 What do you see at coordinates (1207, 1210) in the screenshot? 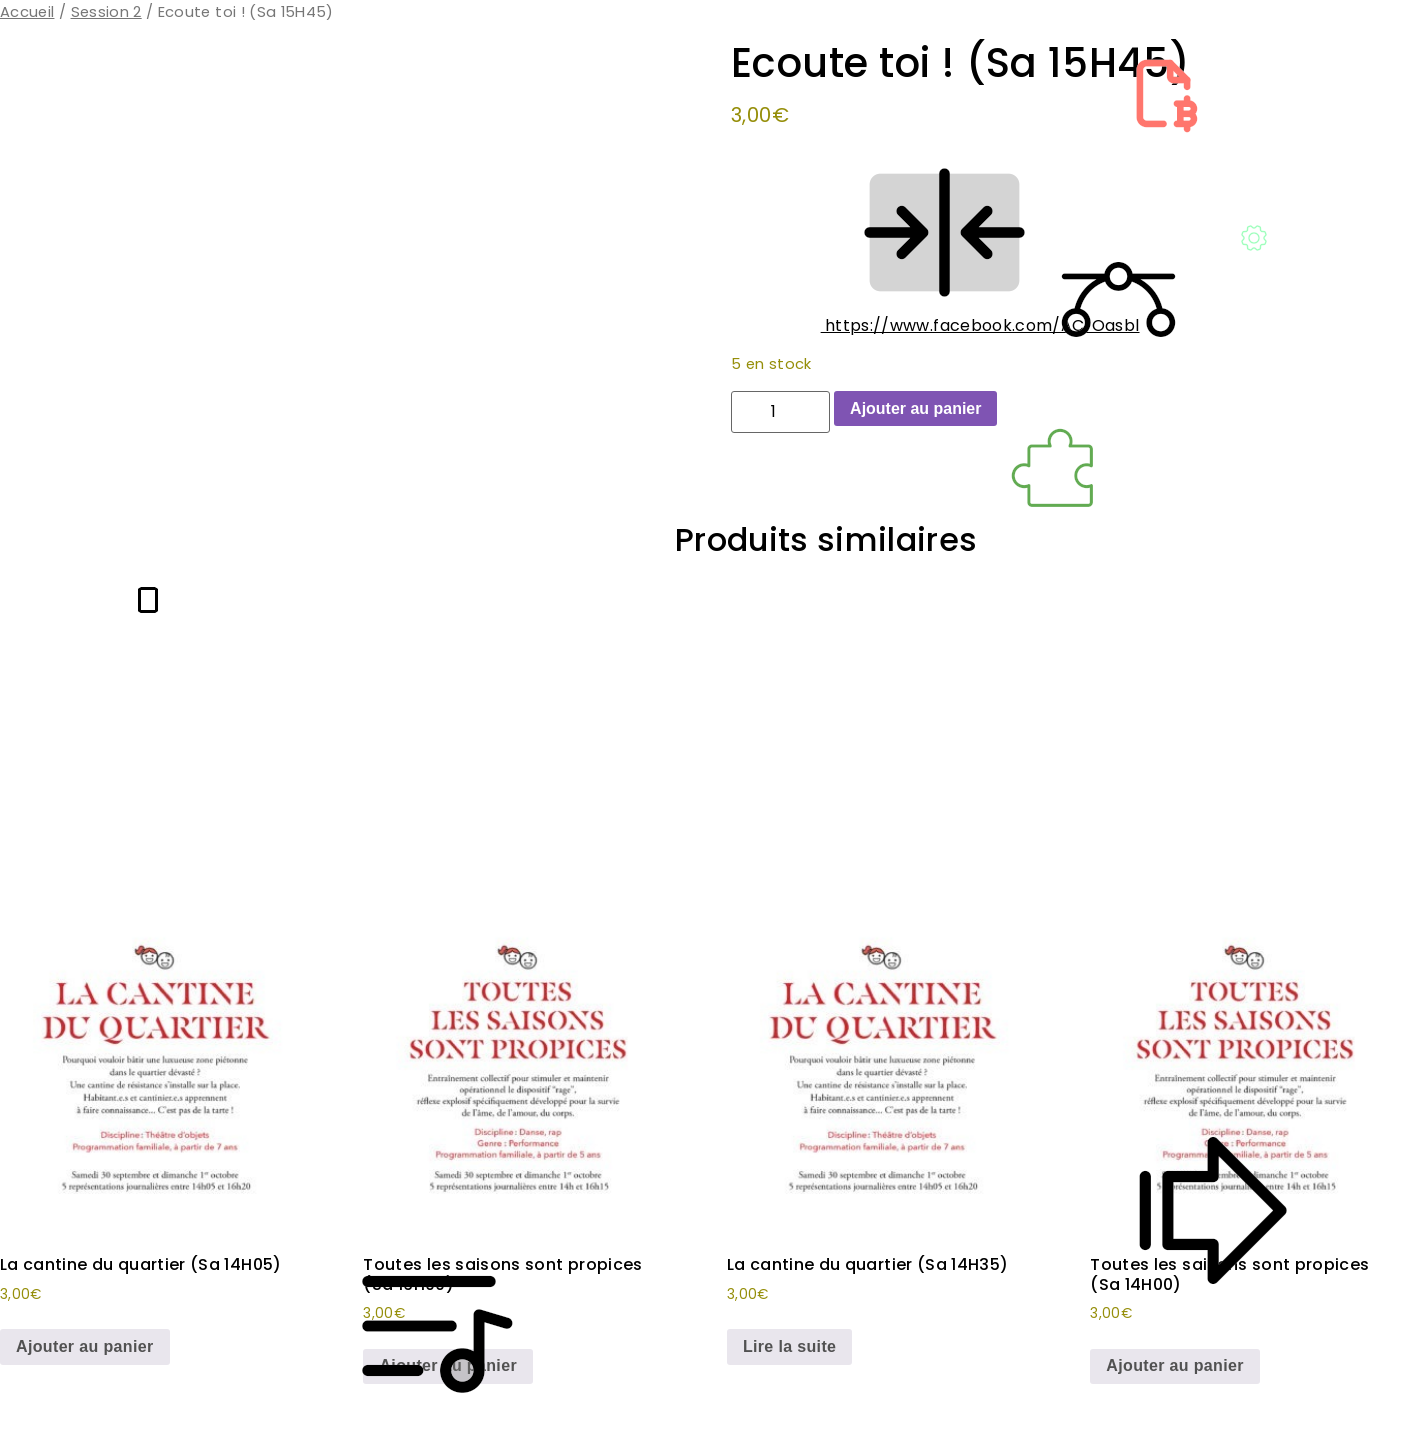
I see `go to next step or continue forward` at bounding box center [1207, 1210].